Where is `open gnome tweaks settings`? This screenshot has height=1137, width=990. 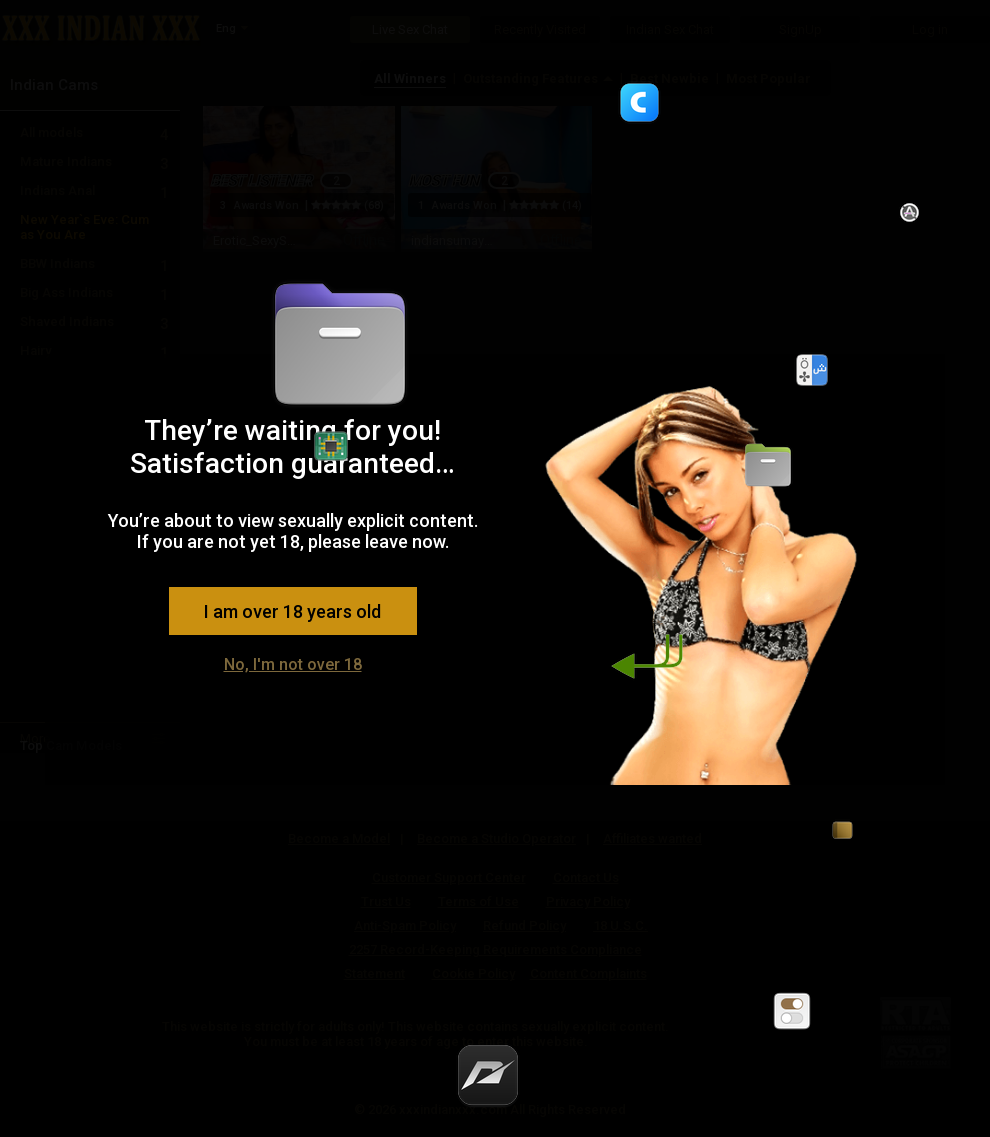 open gnome tweaks settings is located at coordinates (792, 1011).